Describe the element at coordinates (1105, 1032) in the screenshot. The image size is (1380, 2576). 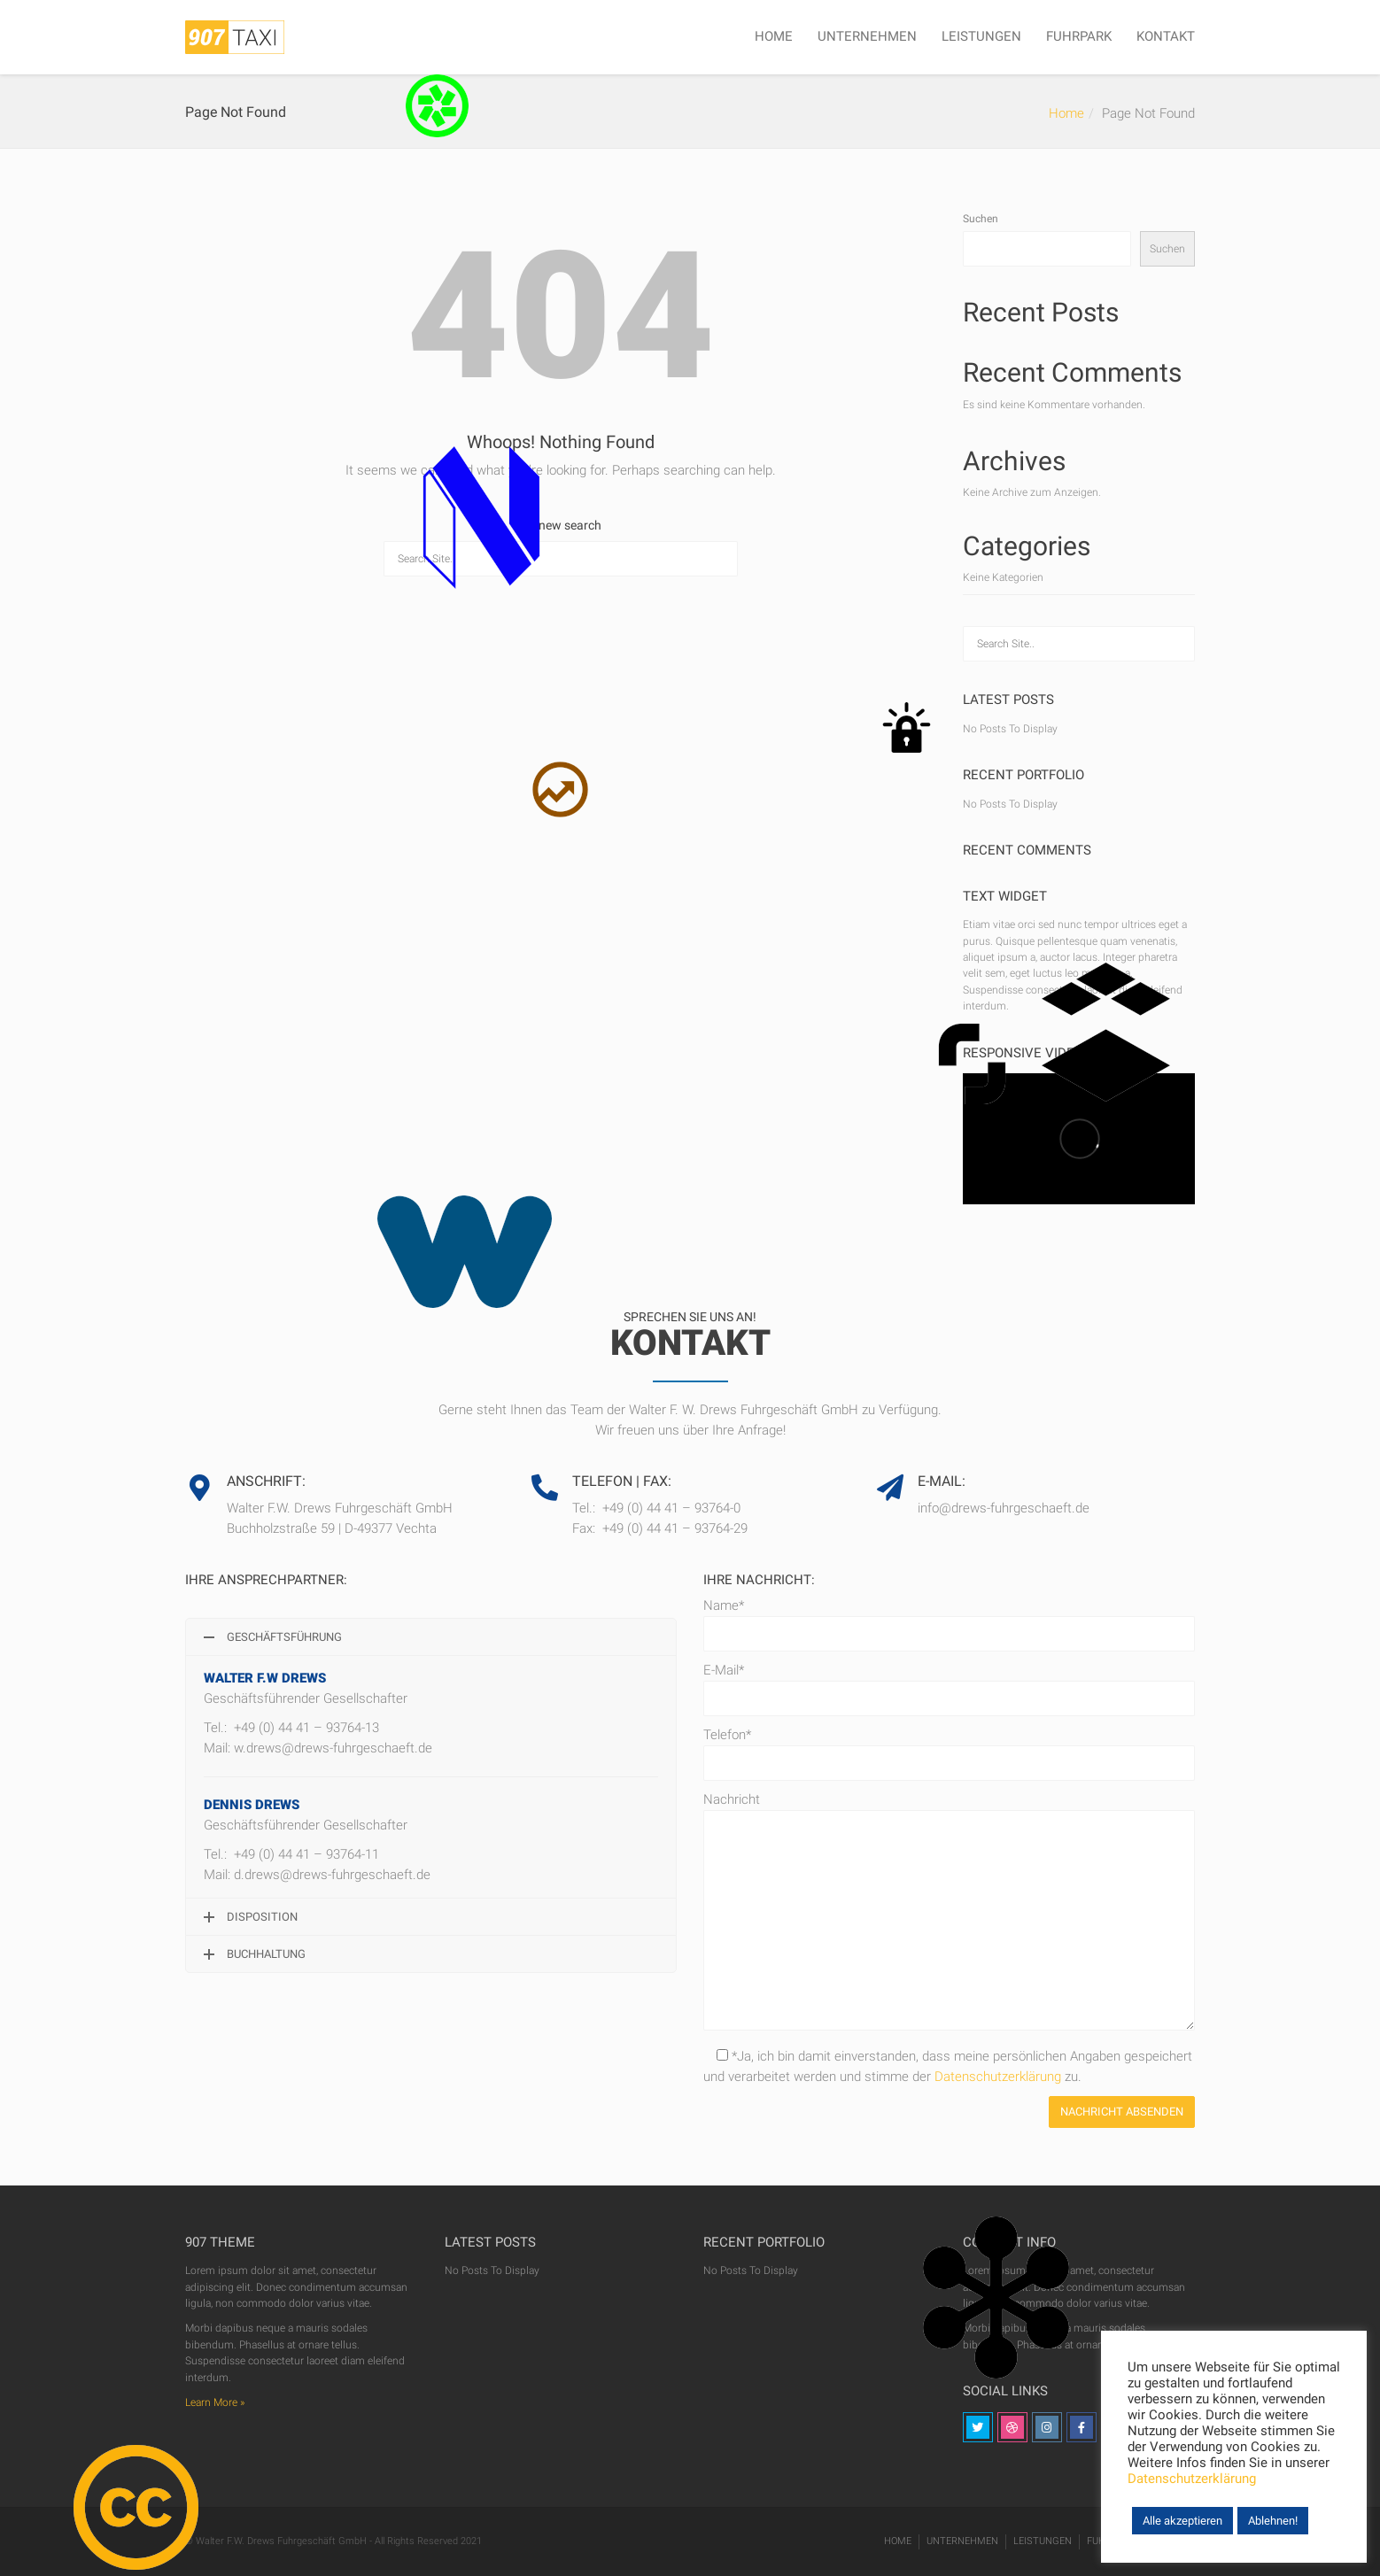
I see `instructure company logo` at that location.